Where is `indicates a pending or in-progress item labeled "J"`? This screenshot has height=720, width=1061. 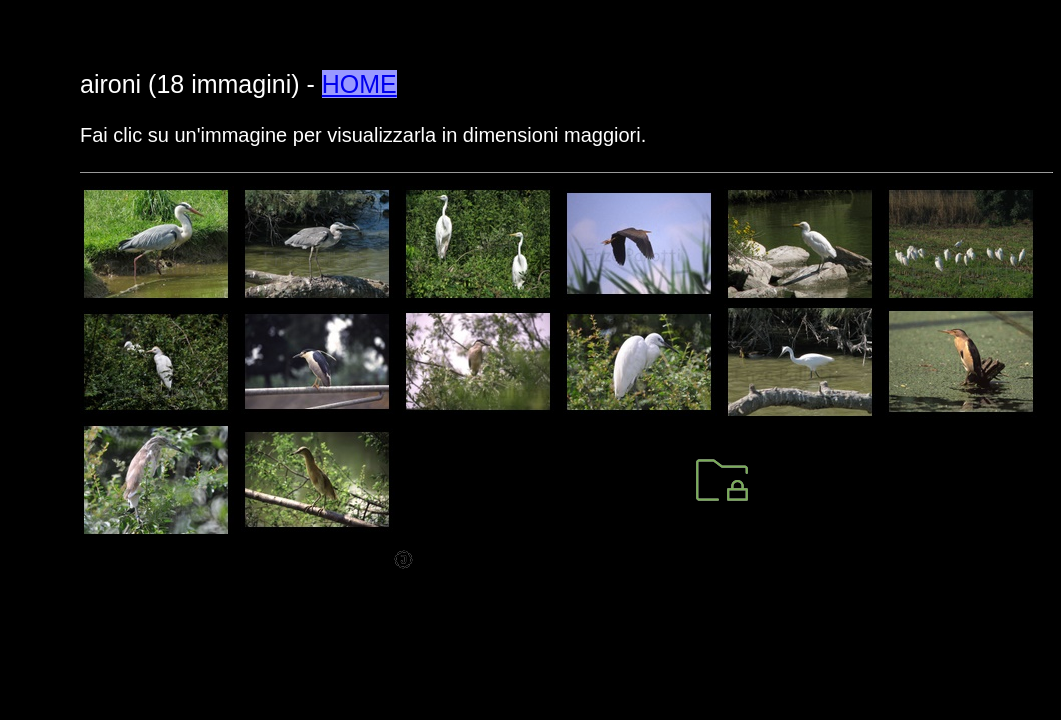 indicates a pending or in-progress item labeled "J" is located at coordinates (403, 559).